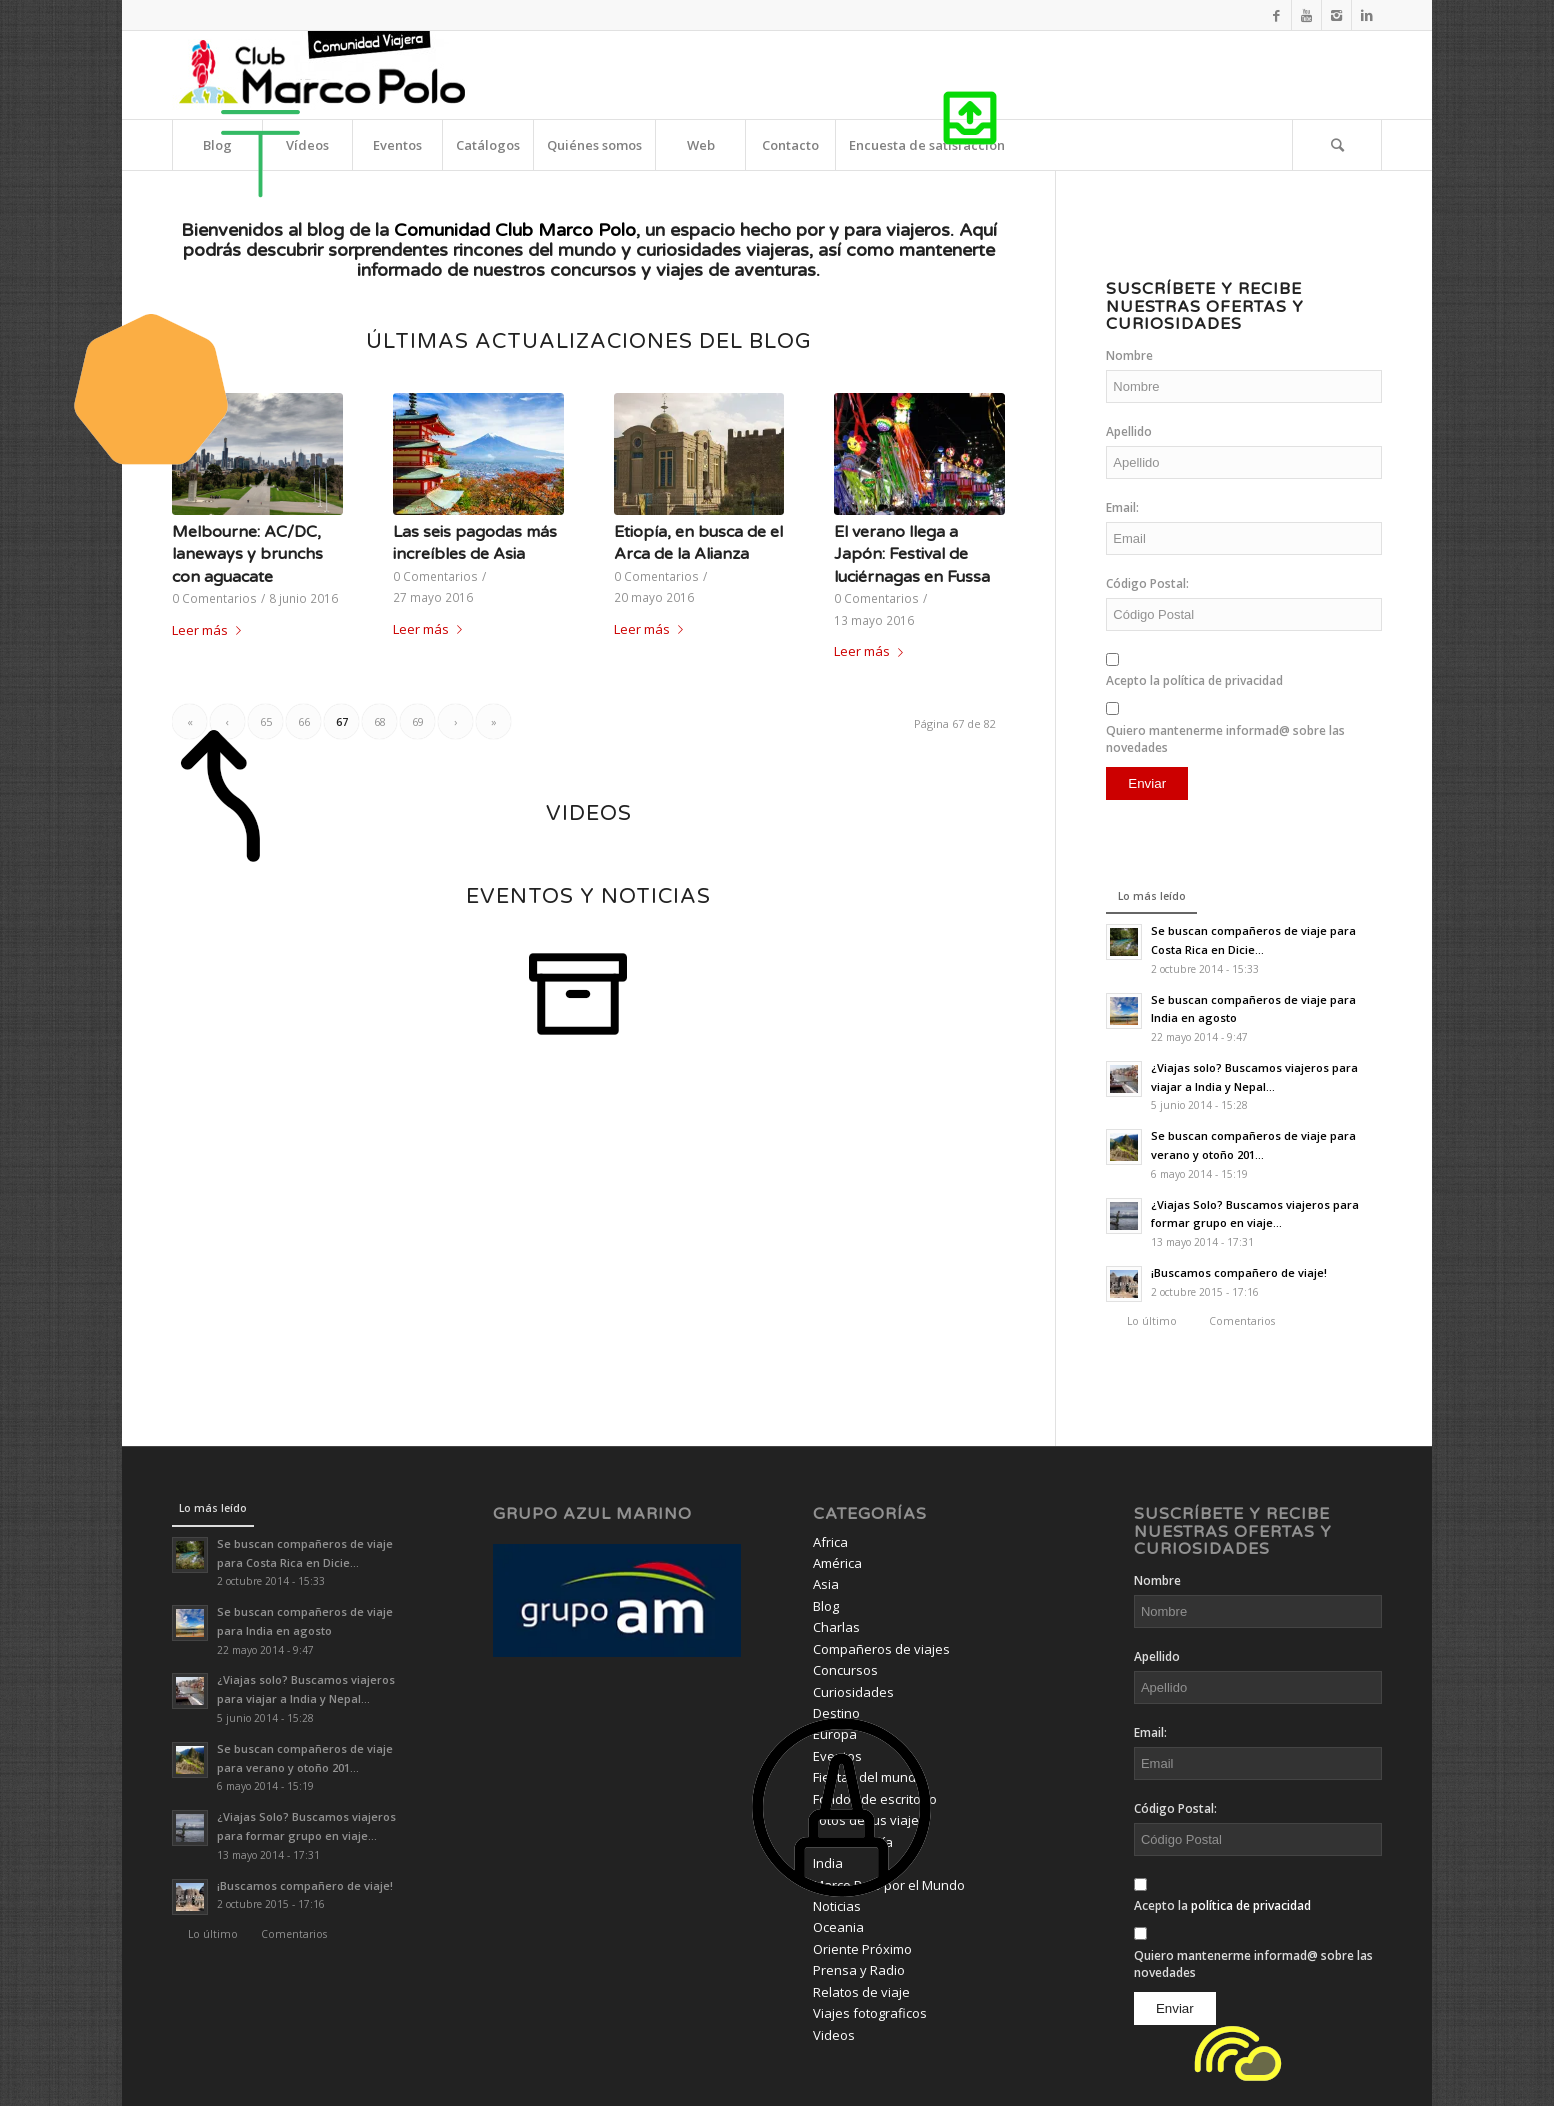 This screenshot has height=2106, width=1554. I want to click on archive this item, so click(578, 994).